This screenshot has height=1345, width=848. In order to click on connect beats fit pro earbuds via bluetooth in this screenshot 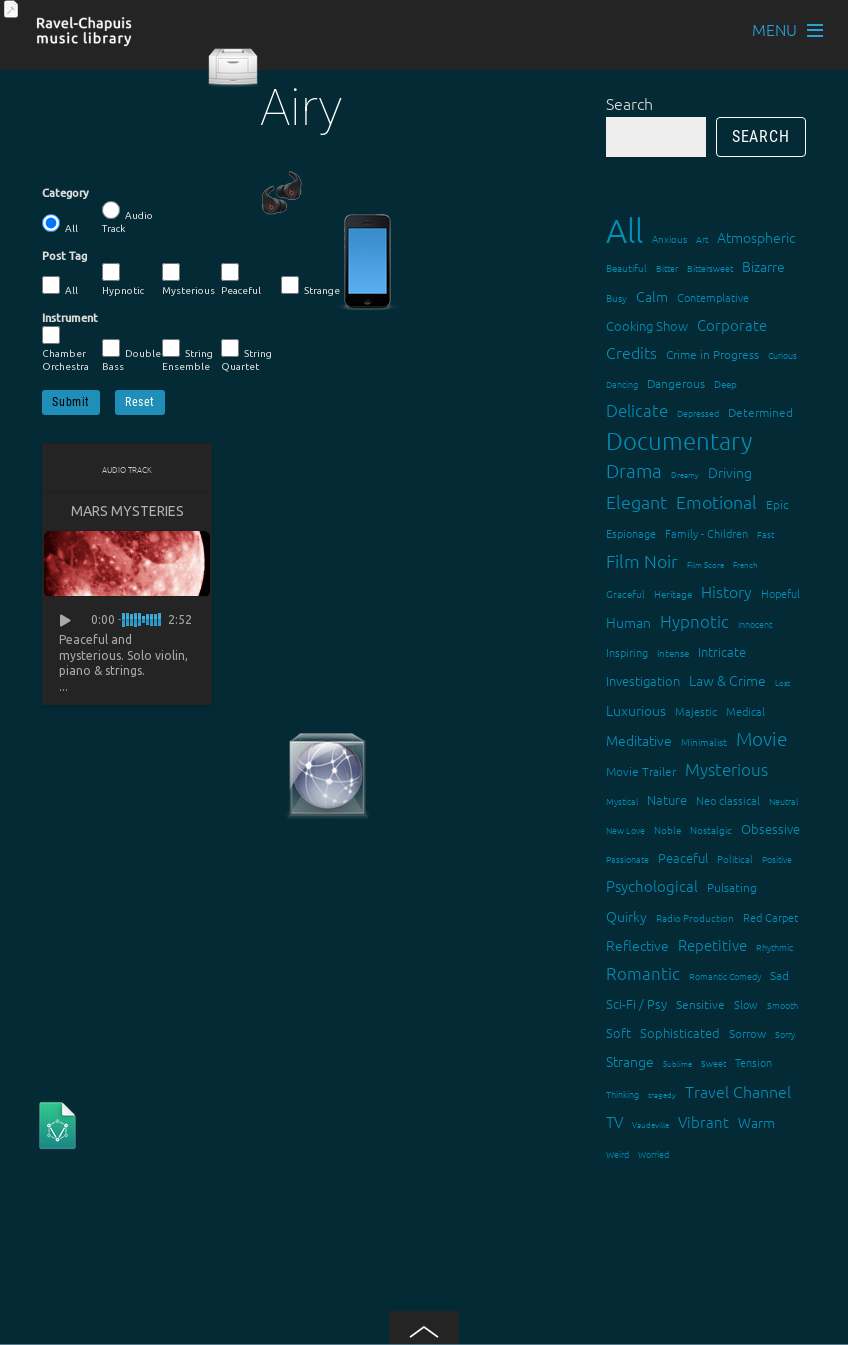, I will do `click(281, 193)`.